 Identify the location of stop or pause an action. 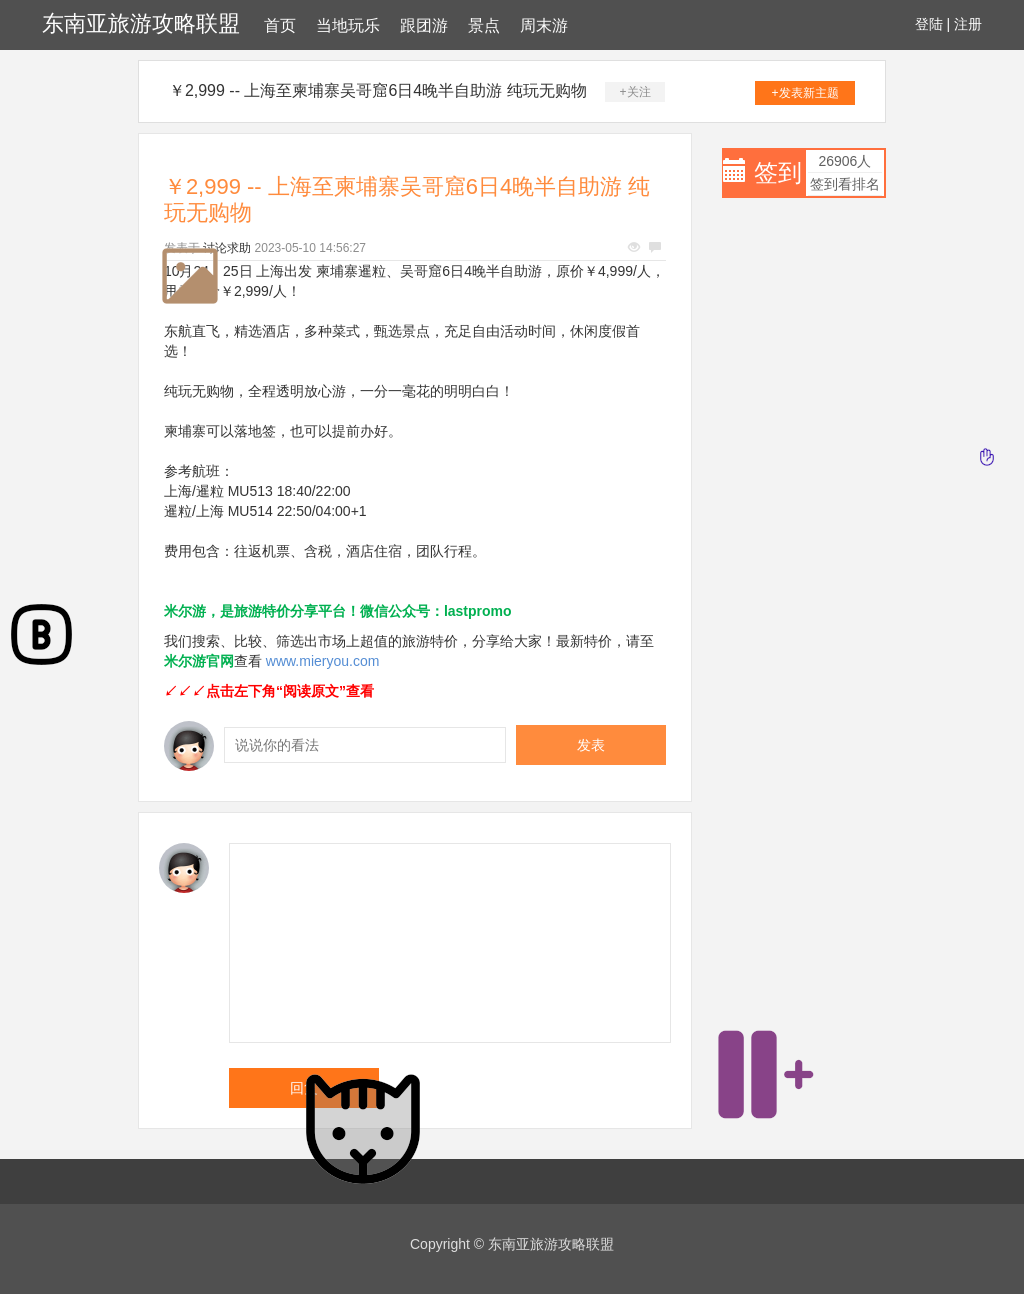
(987, 457).